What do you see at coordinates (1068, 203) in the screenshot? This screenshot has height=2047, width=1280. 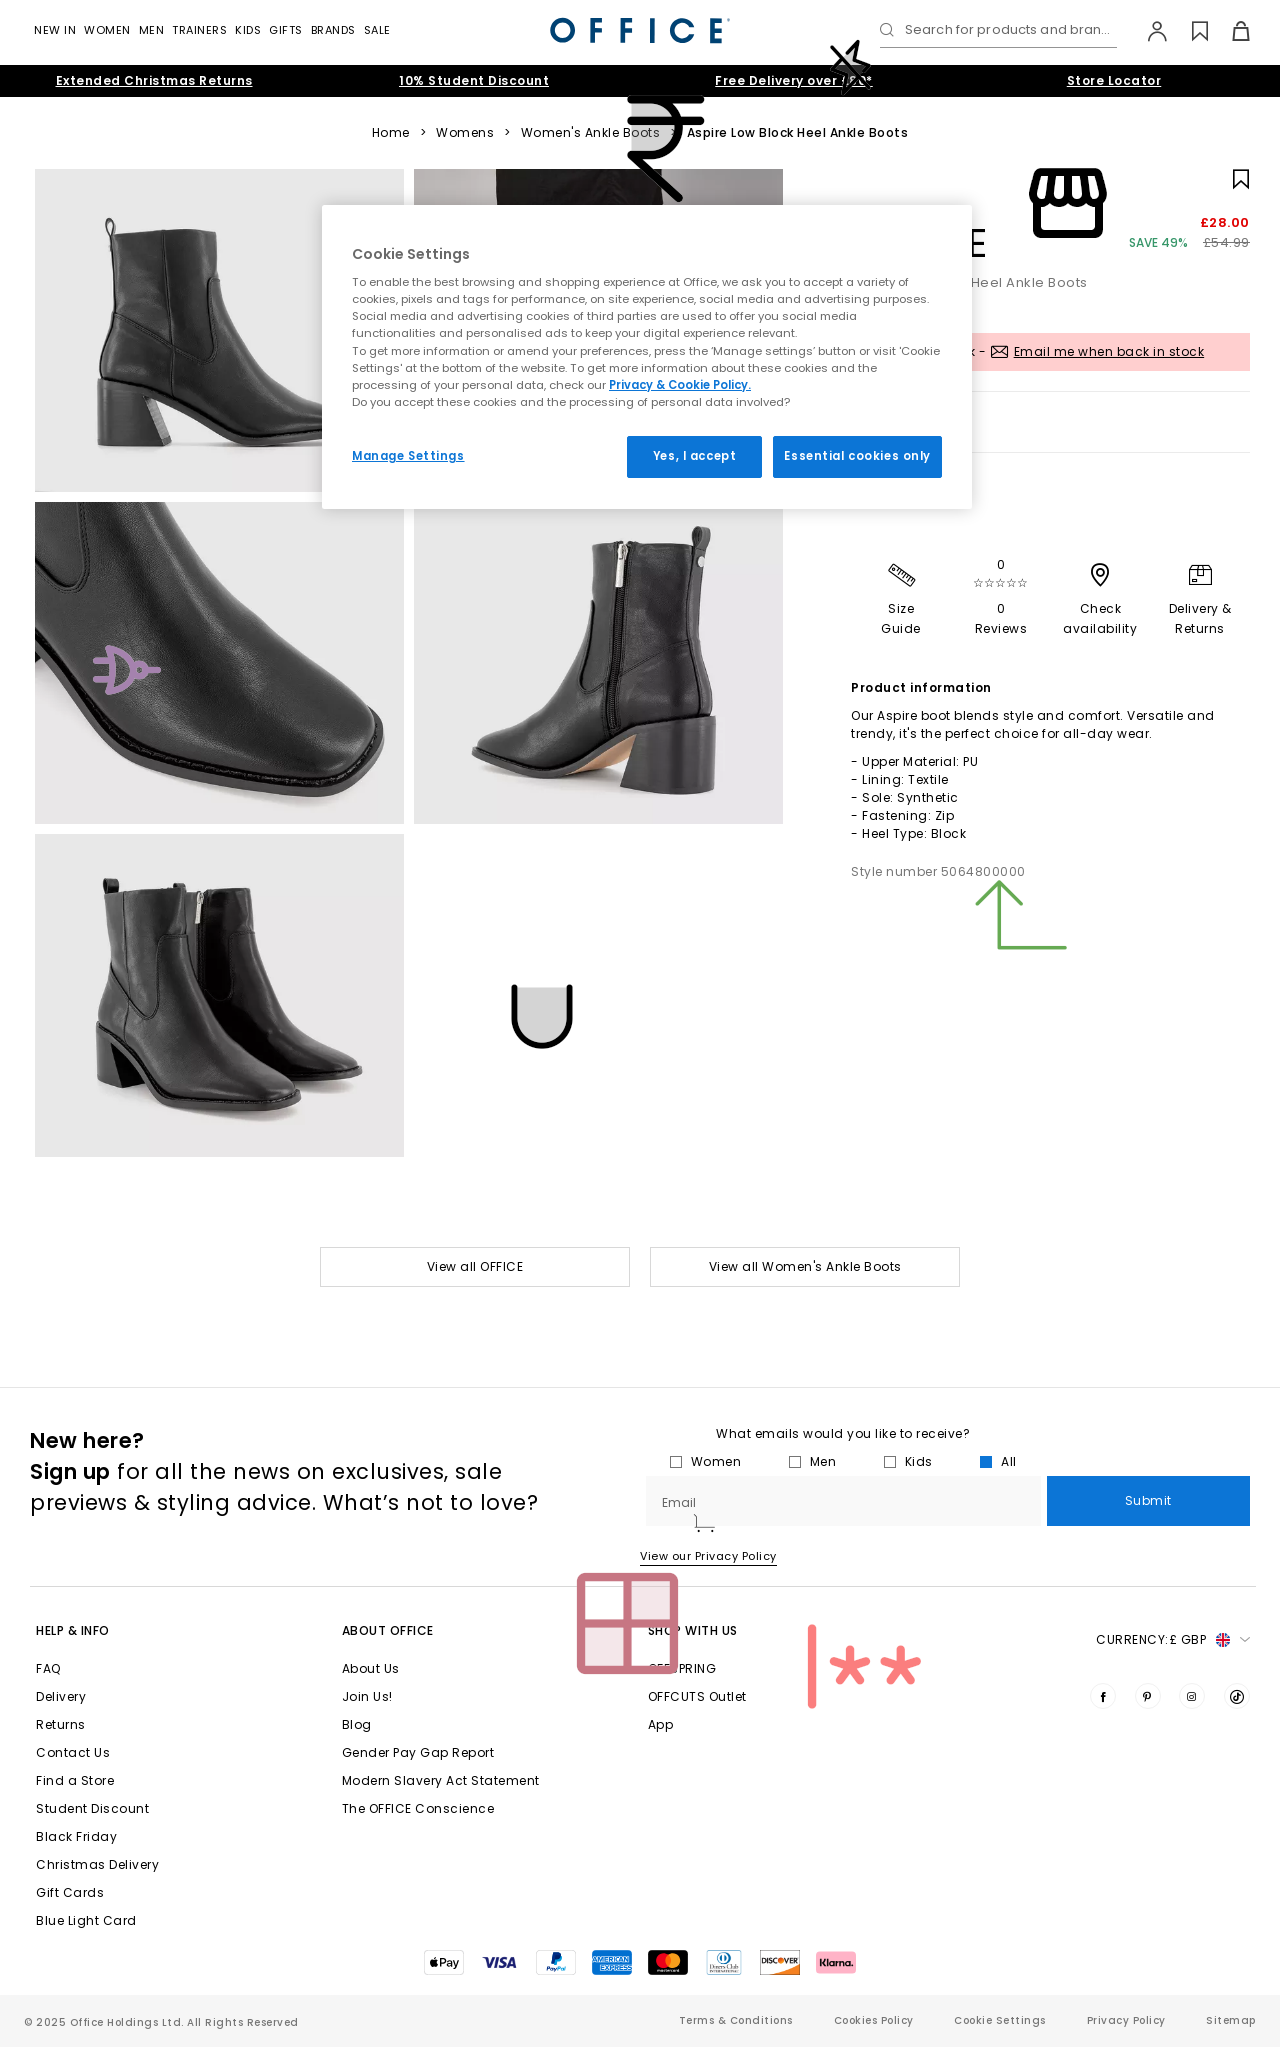 I see `browse the online store or marketplace` at bounding box center [1068, 203].